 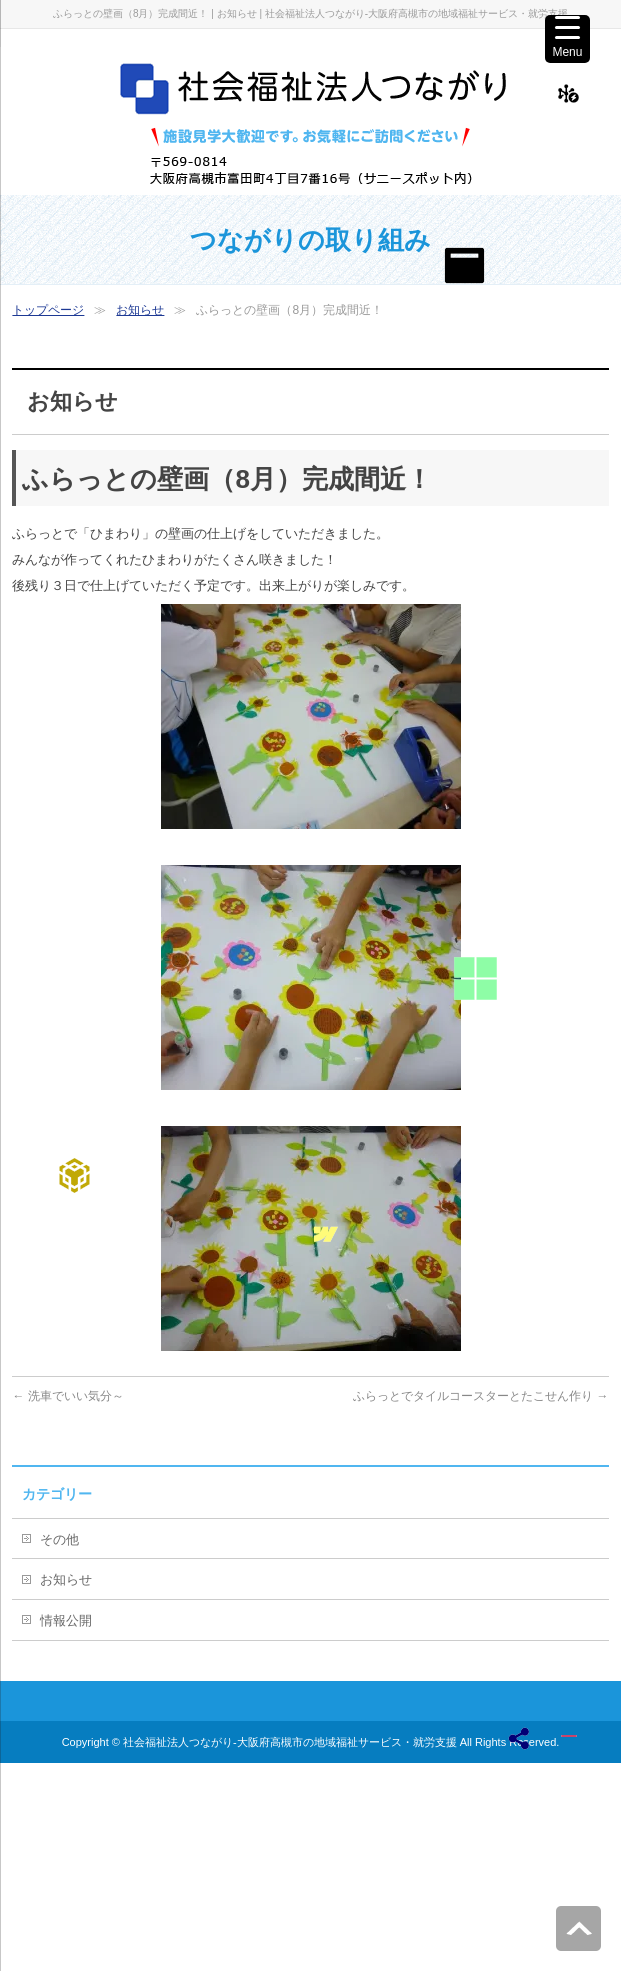 I want to click on bnb chain logo, so click(x=74, y=1175).